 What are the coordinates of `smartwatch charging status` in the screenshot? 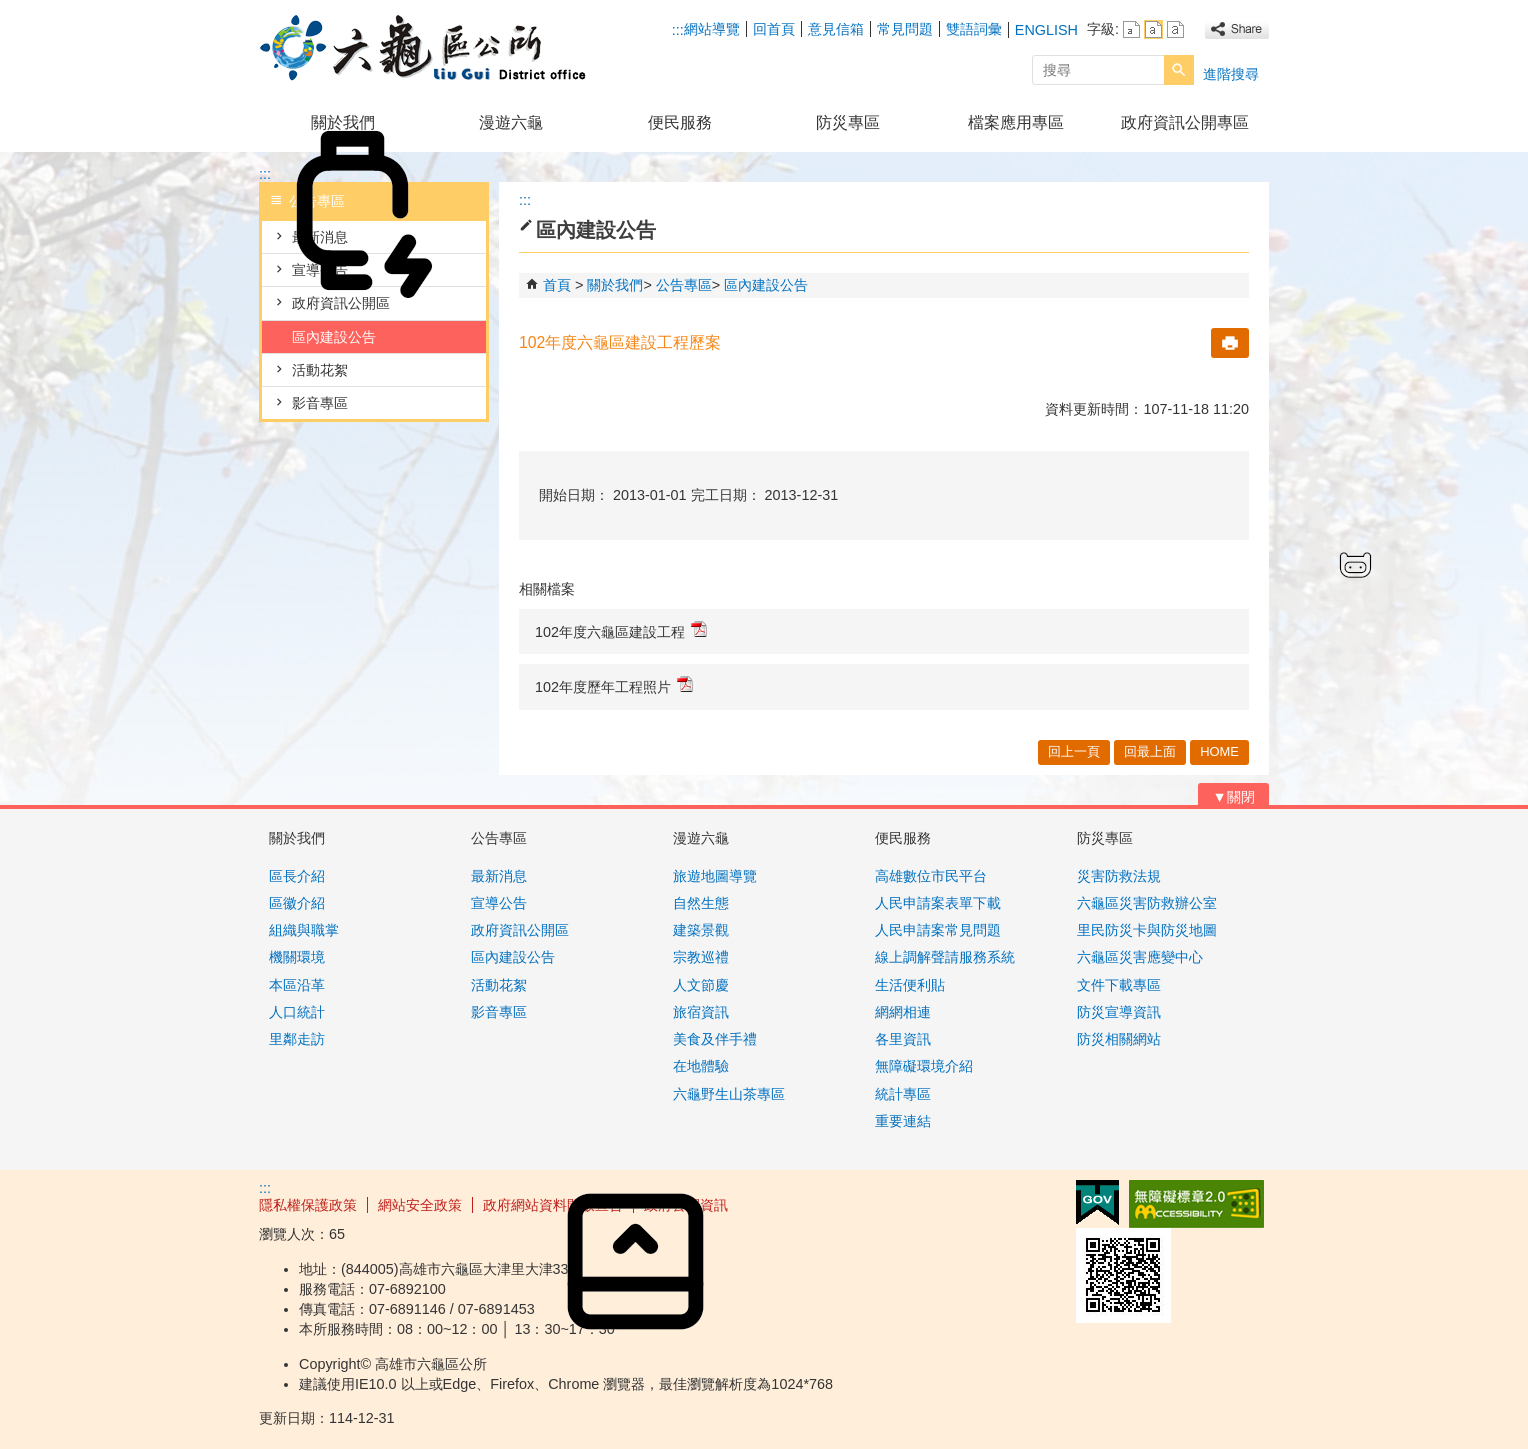 It's located at (352, 210).